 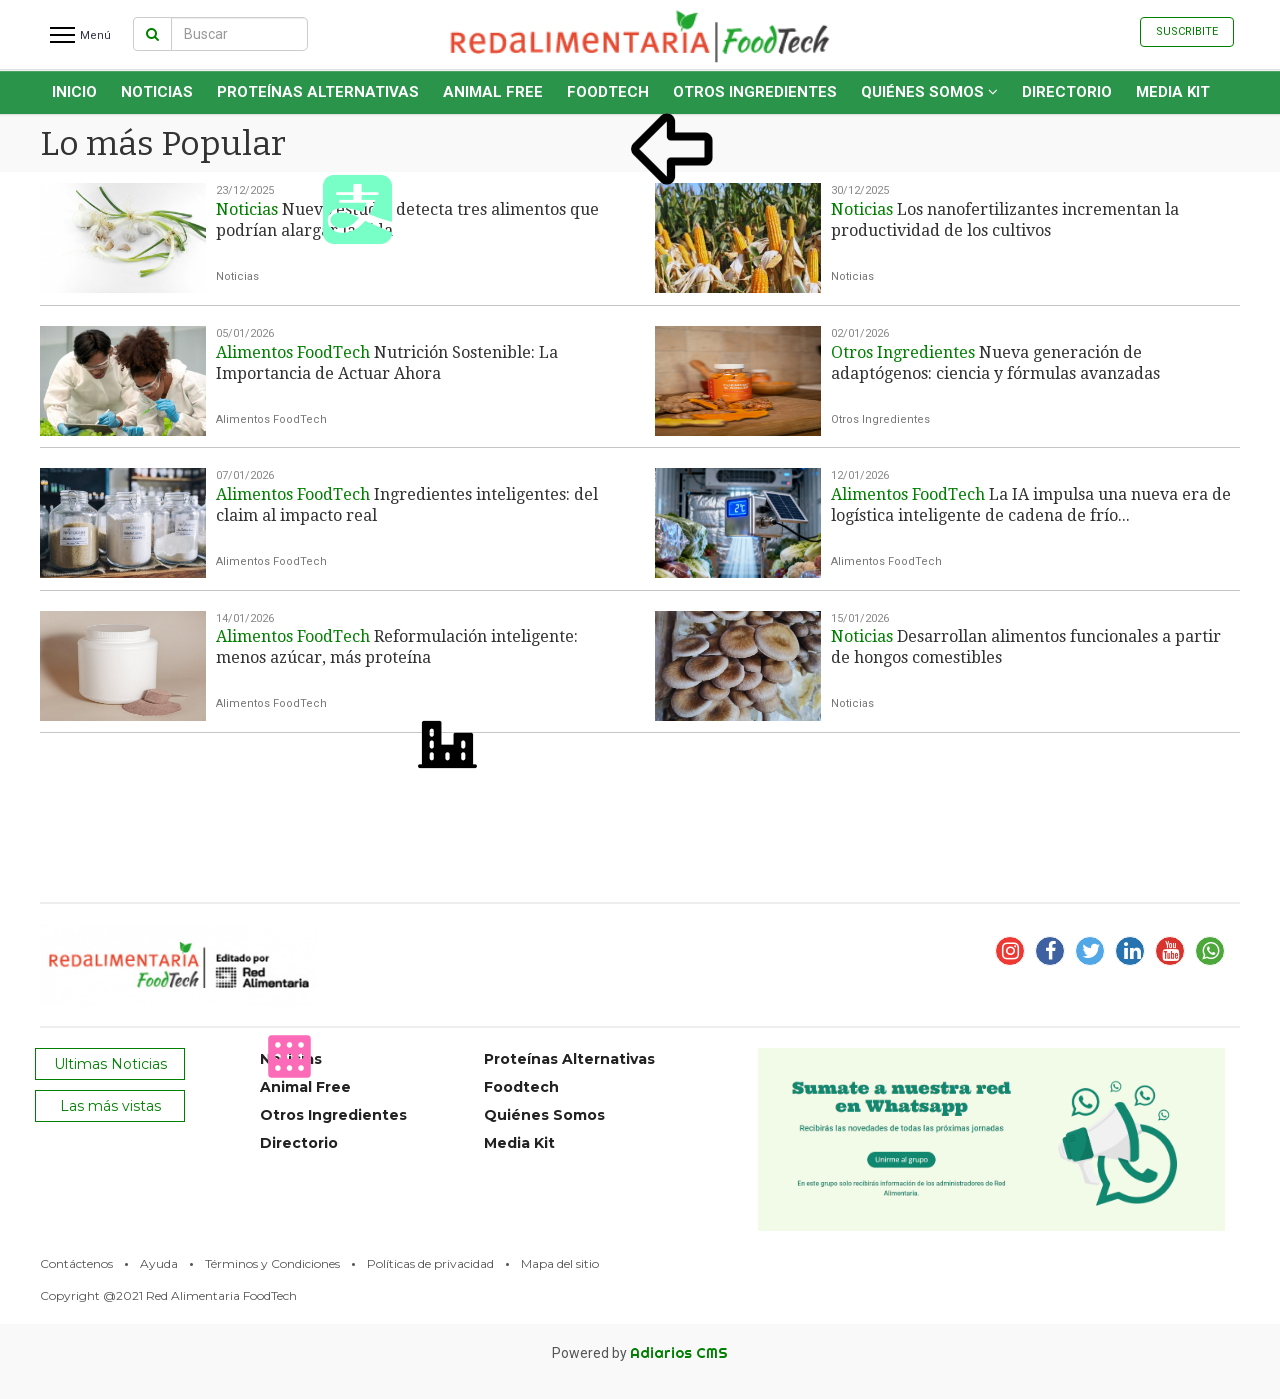 I want to click on pay with Alipay, so click(x=357, y=209).